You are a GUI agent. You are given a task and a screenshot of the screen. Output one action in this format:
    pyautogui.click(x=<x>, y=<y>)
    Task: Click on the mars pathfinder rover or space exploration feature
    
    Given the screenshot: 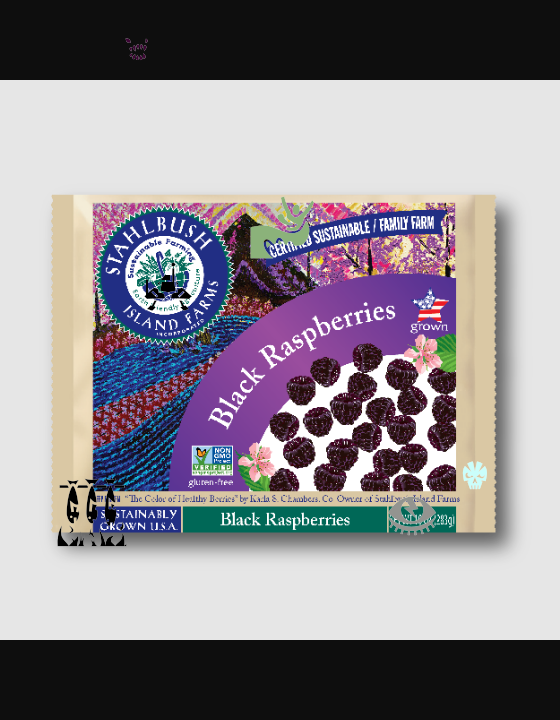 What is the action you would take?
    pyautogui.click(x=168, y=288)
    